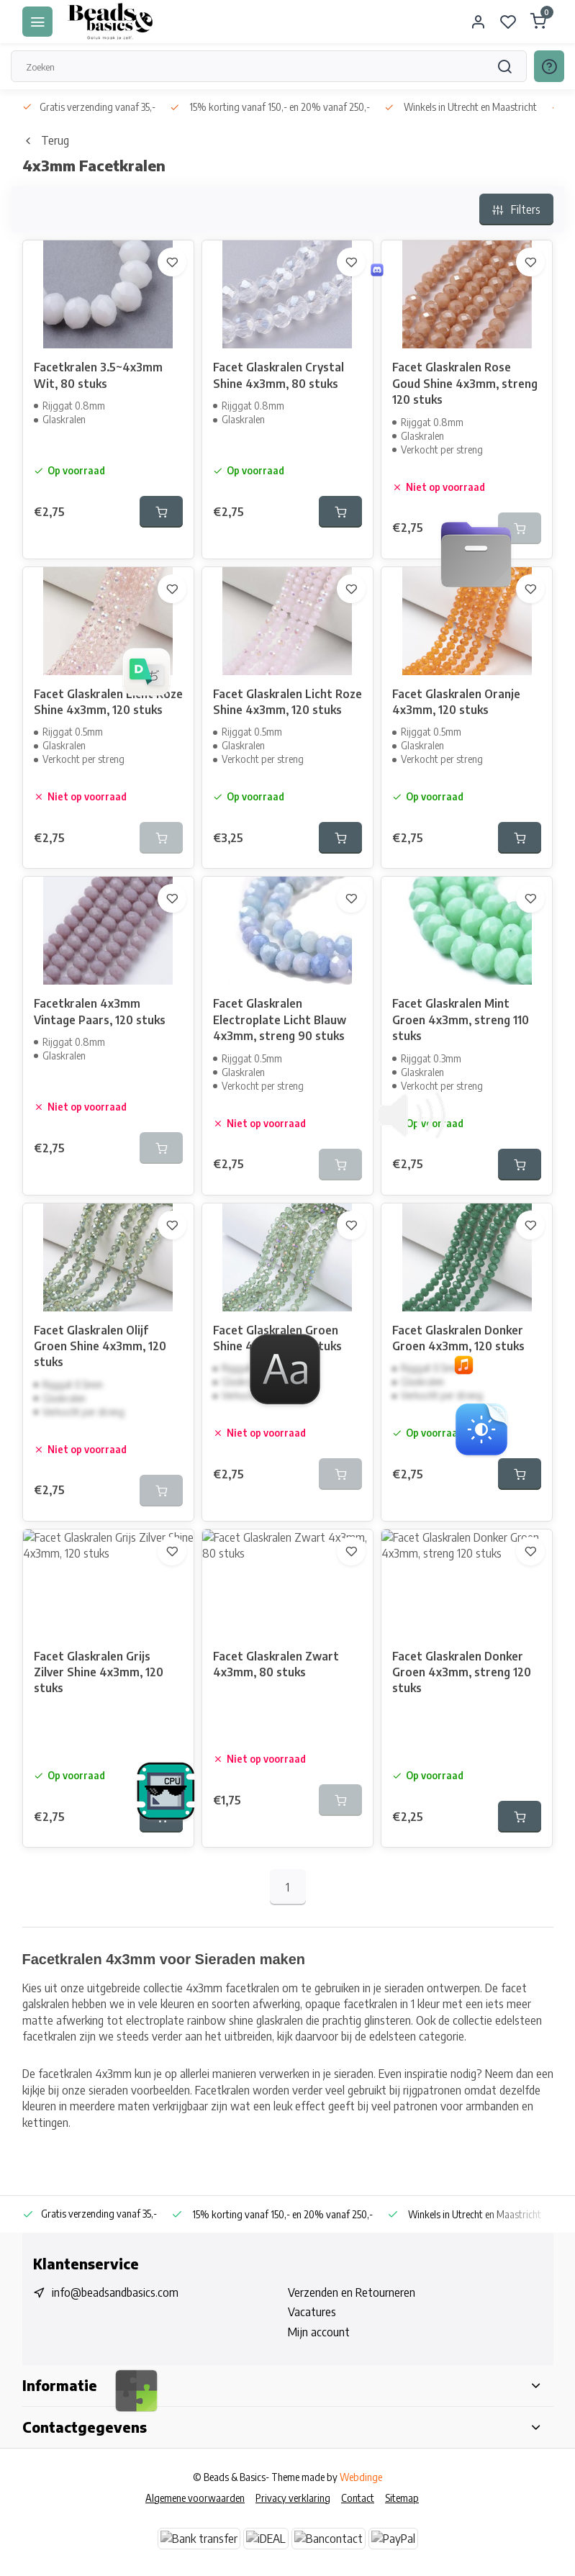 This screenshot has height=2576, width=575. What do you see at coordinates (166, 1791) in the screenshot?
I see `open GPU Screen Recorder application` at bounding box center [166, 1791].